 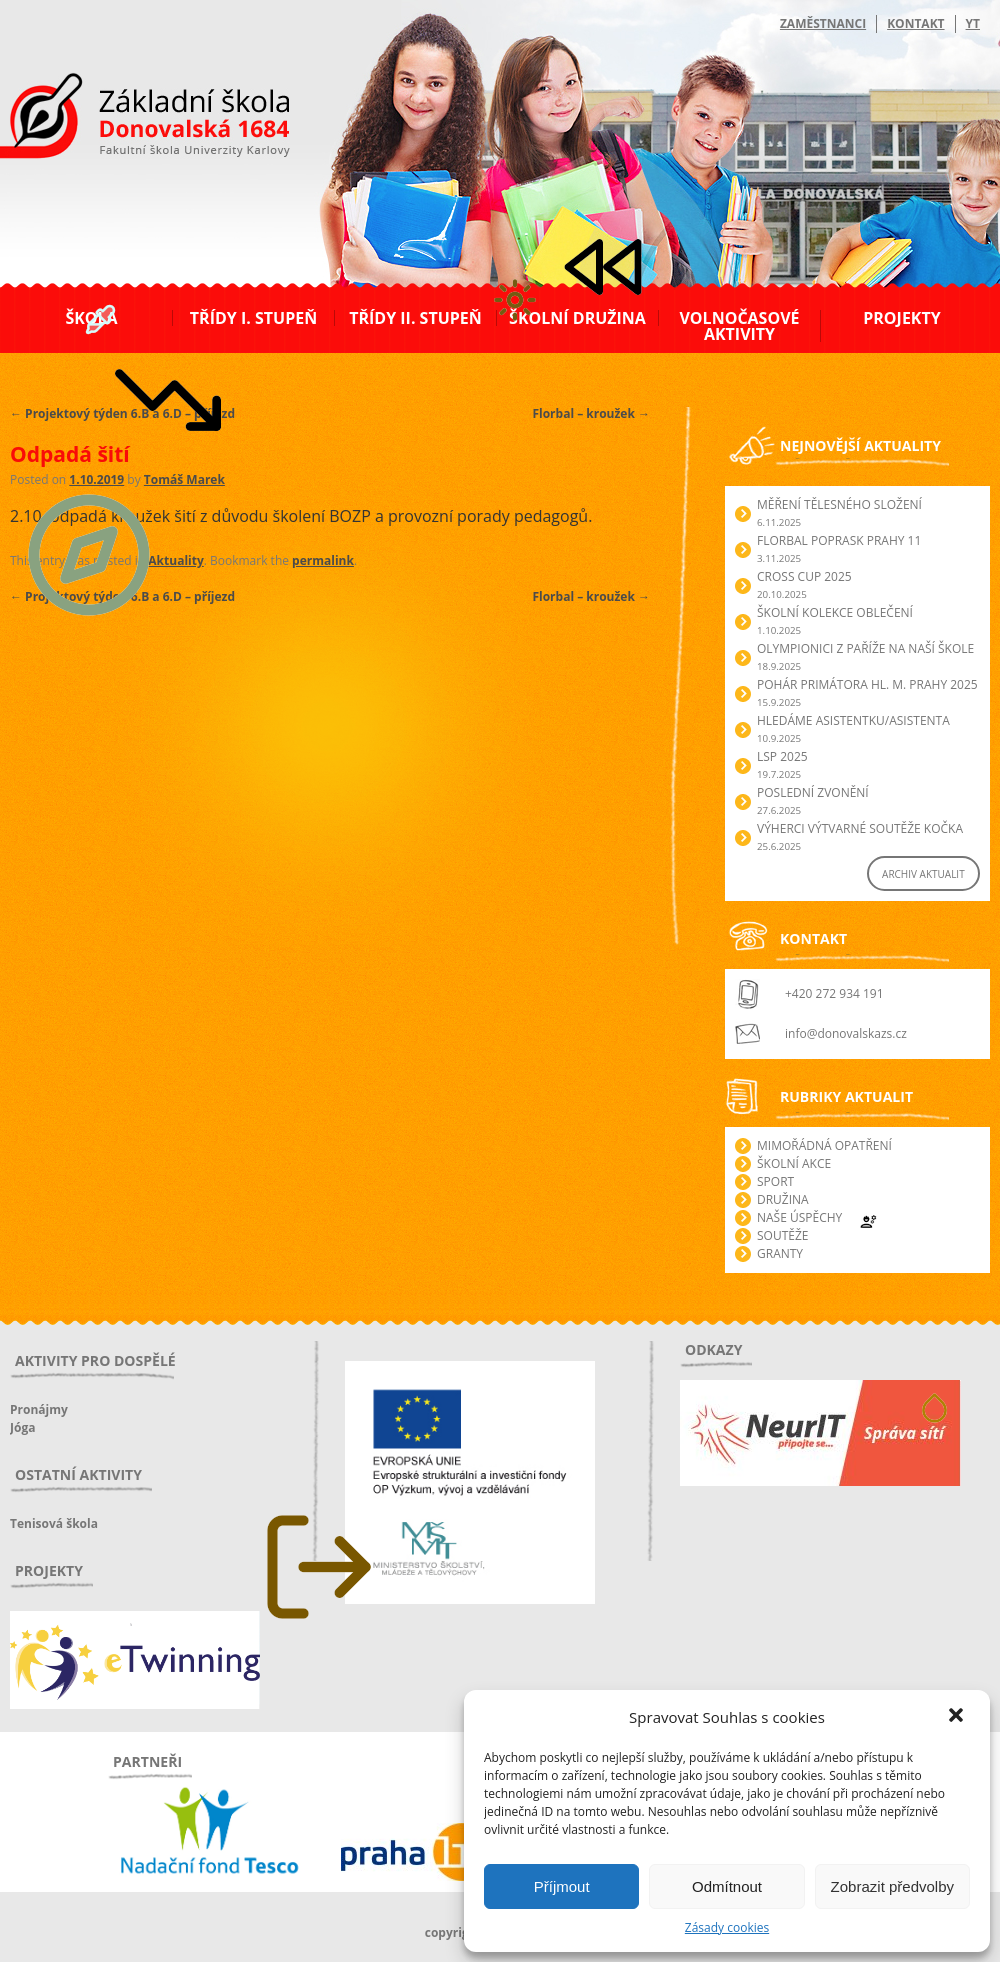 What do you see at coordinates (89, 555) in the screenshot?
I see `access navigation or directional features` at bounding box center [89, 555].